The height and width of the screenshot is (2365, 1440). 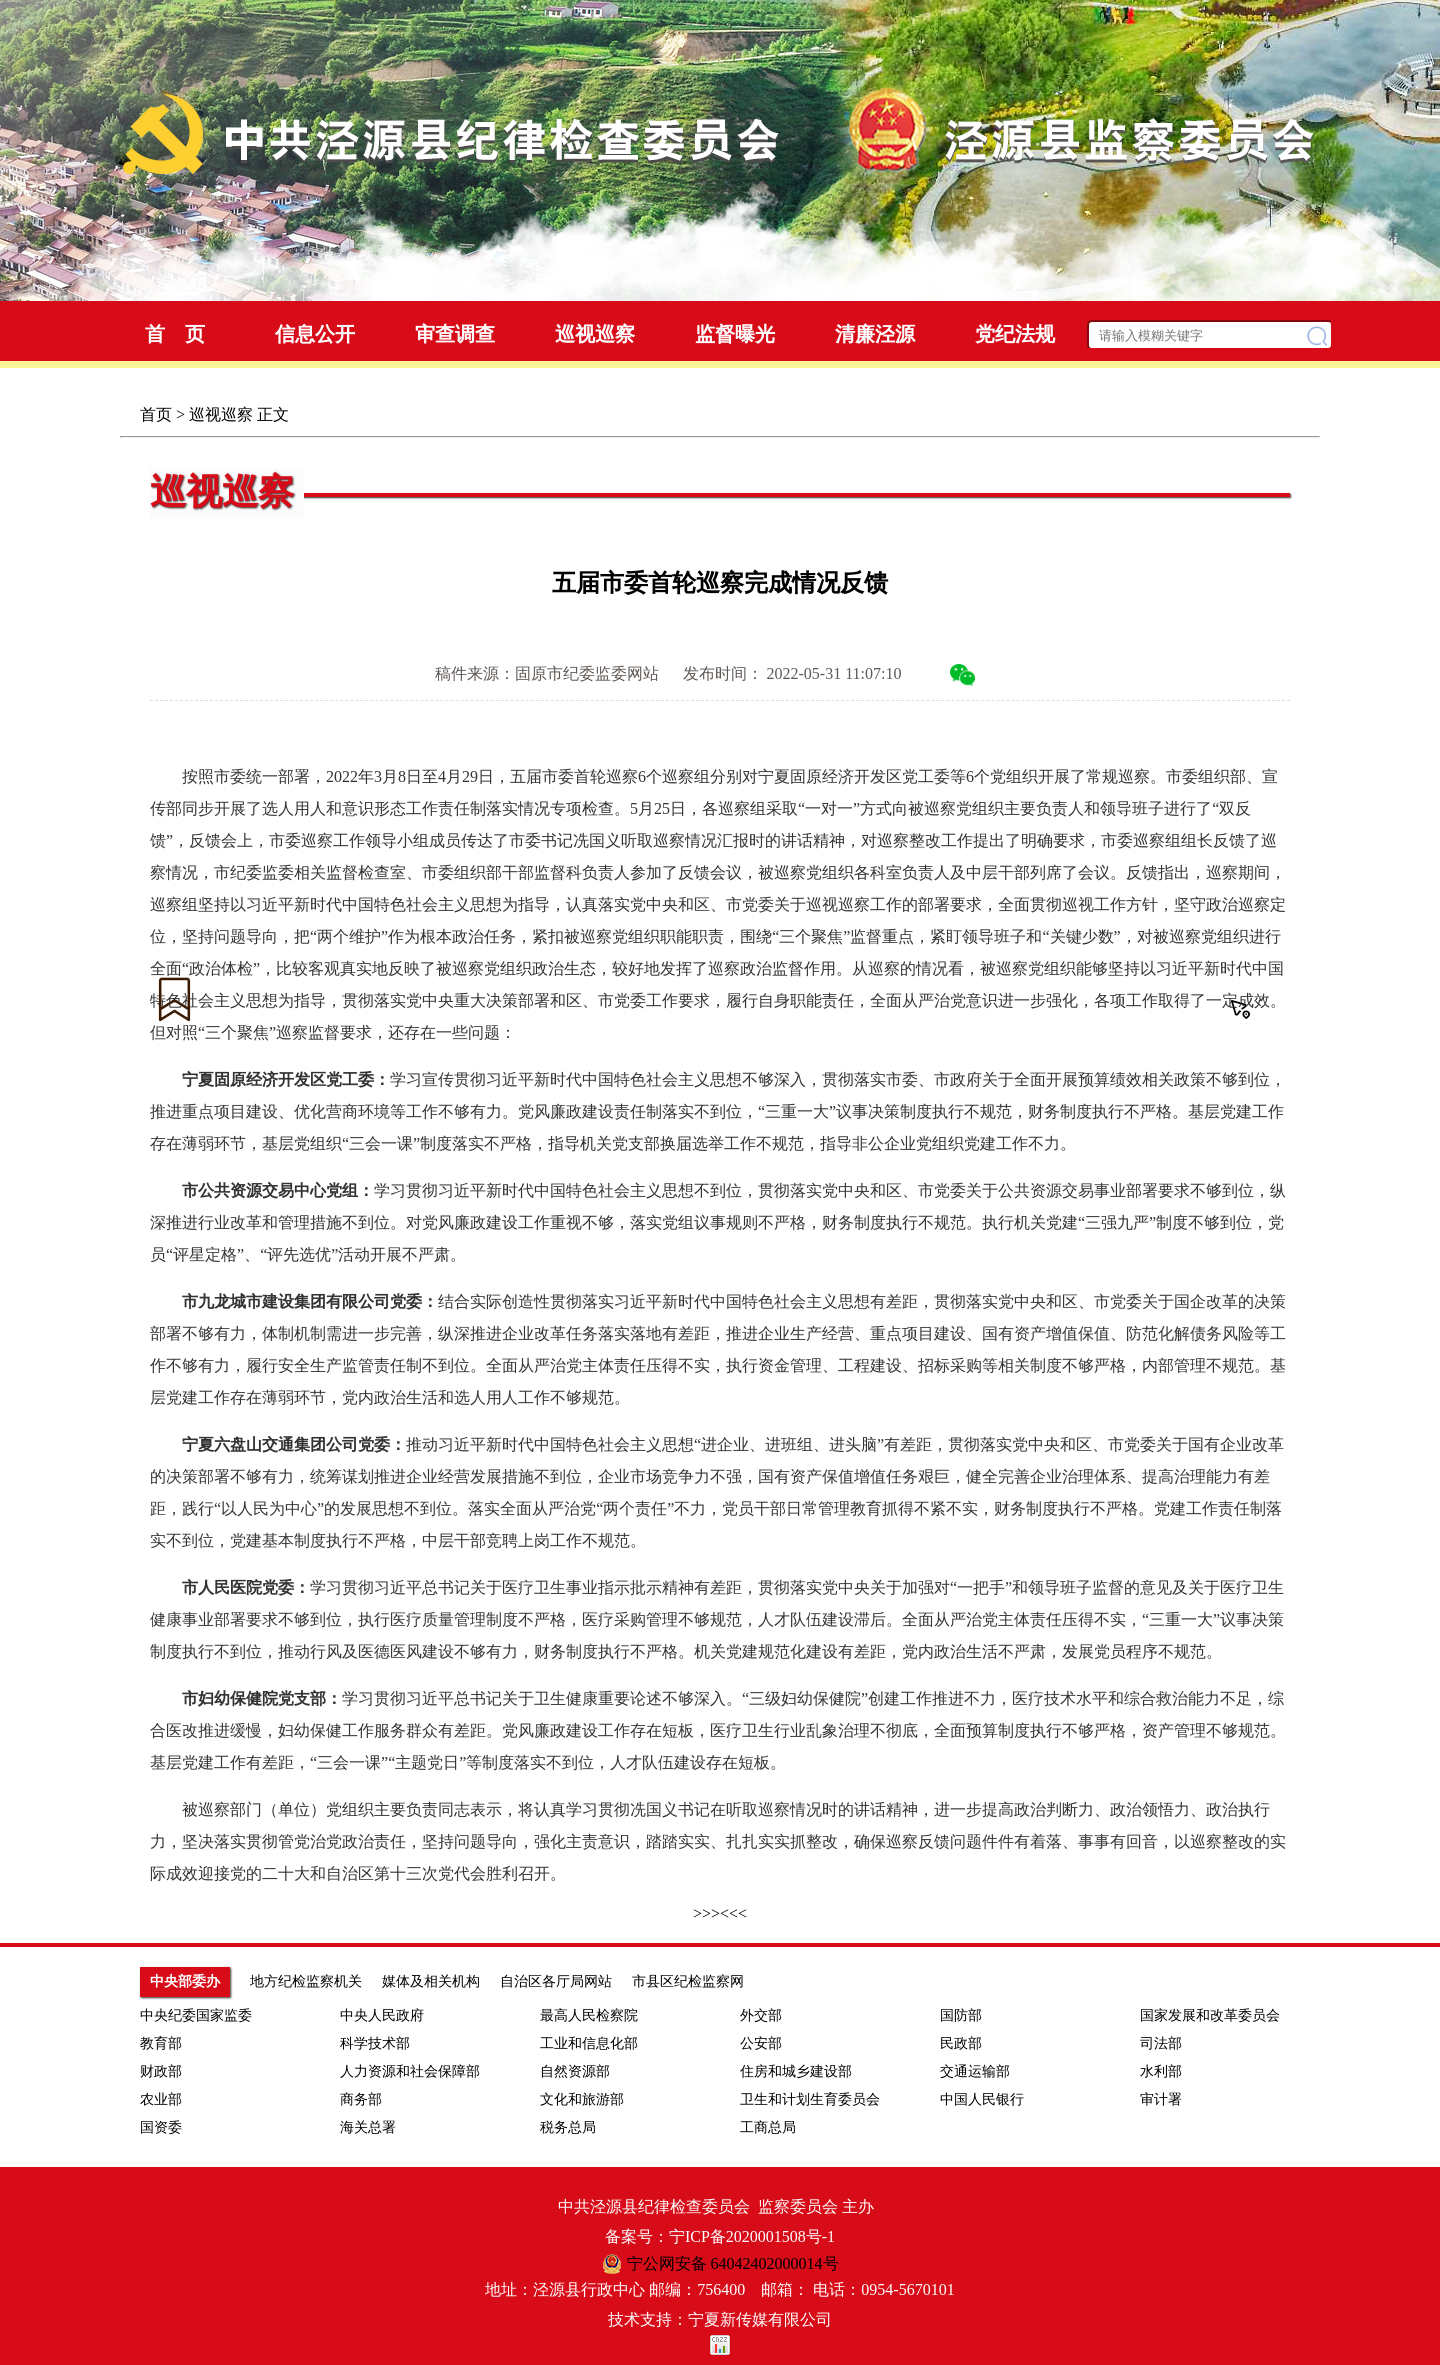 I want to click on save item to bookmarks, so click(x=174, y=998).